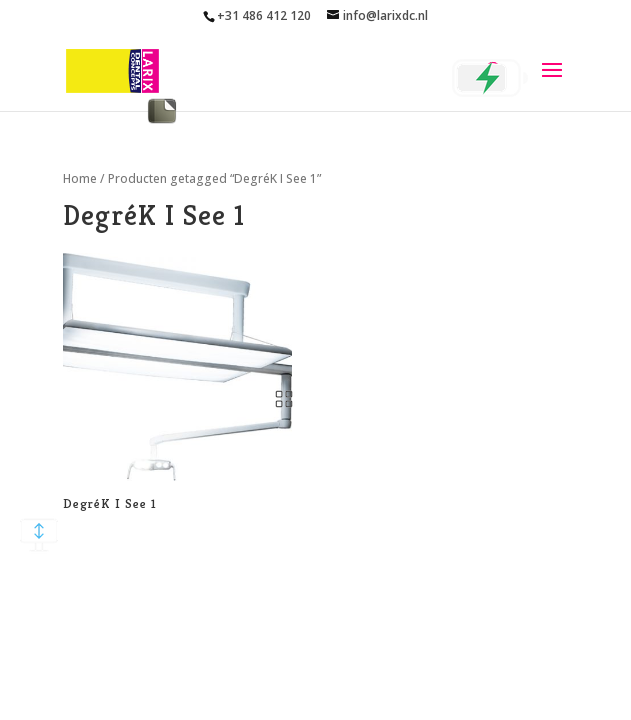 This screenshot has width=631, height=720. Describe the element at coordinates (162, 110) in the screenshot. I see `change desktop wallpaper settings` at that location.